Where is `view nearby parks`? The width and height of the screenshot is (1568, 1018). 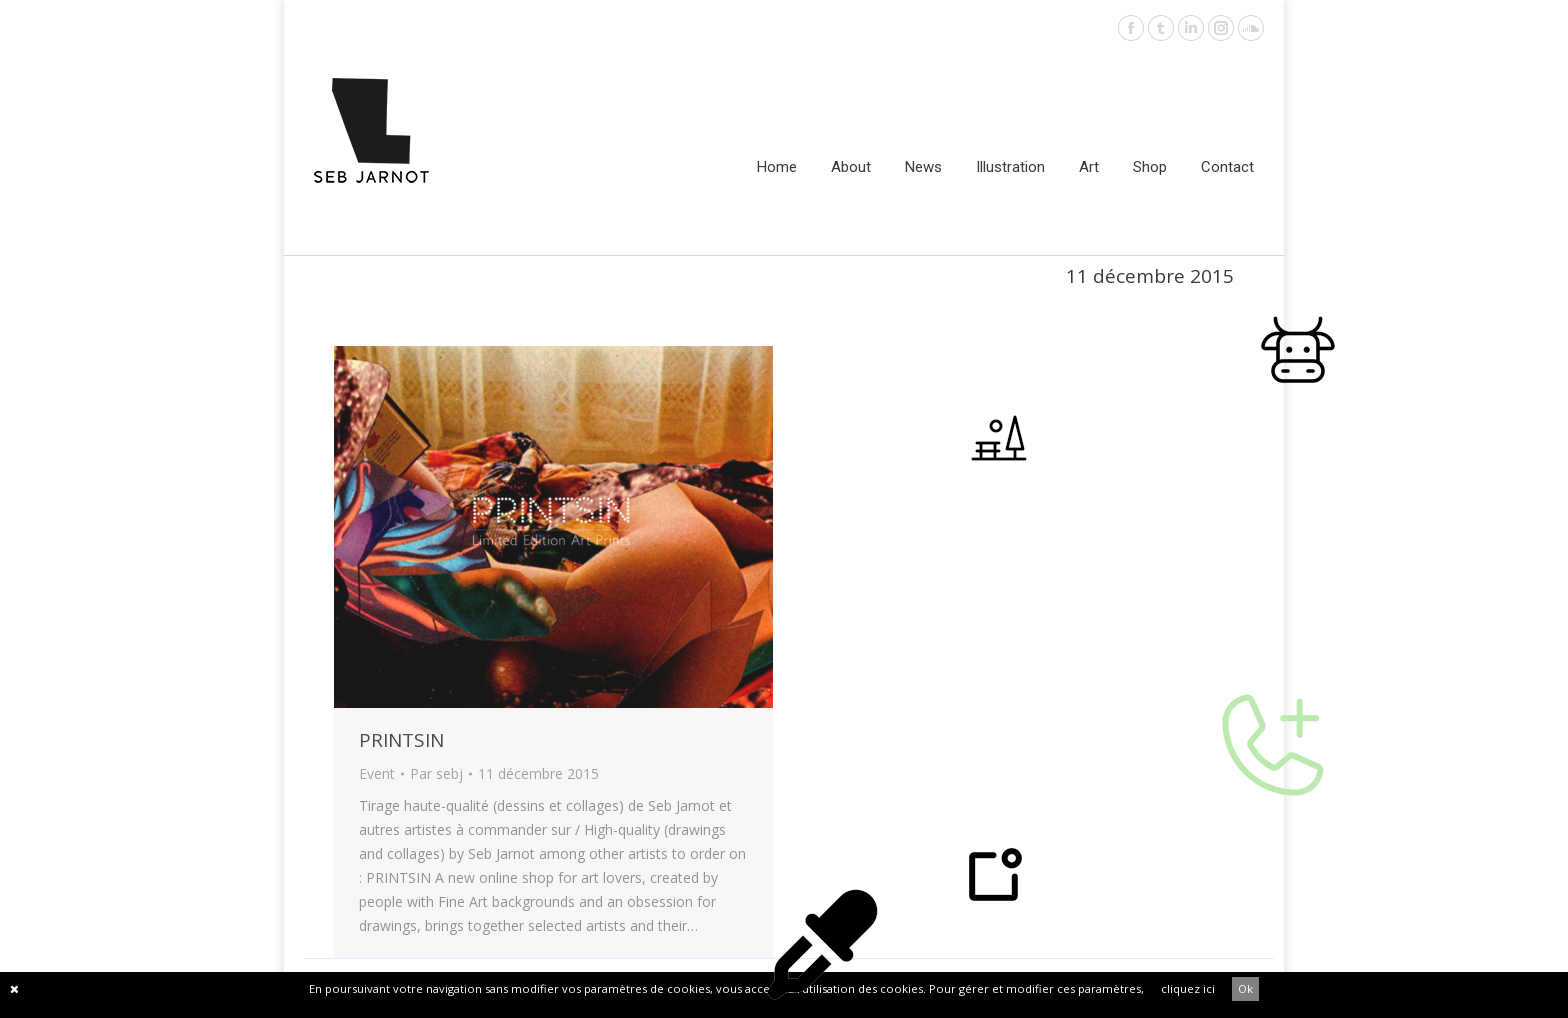 view nearby parks is located at coordinates (999, 441).